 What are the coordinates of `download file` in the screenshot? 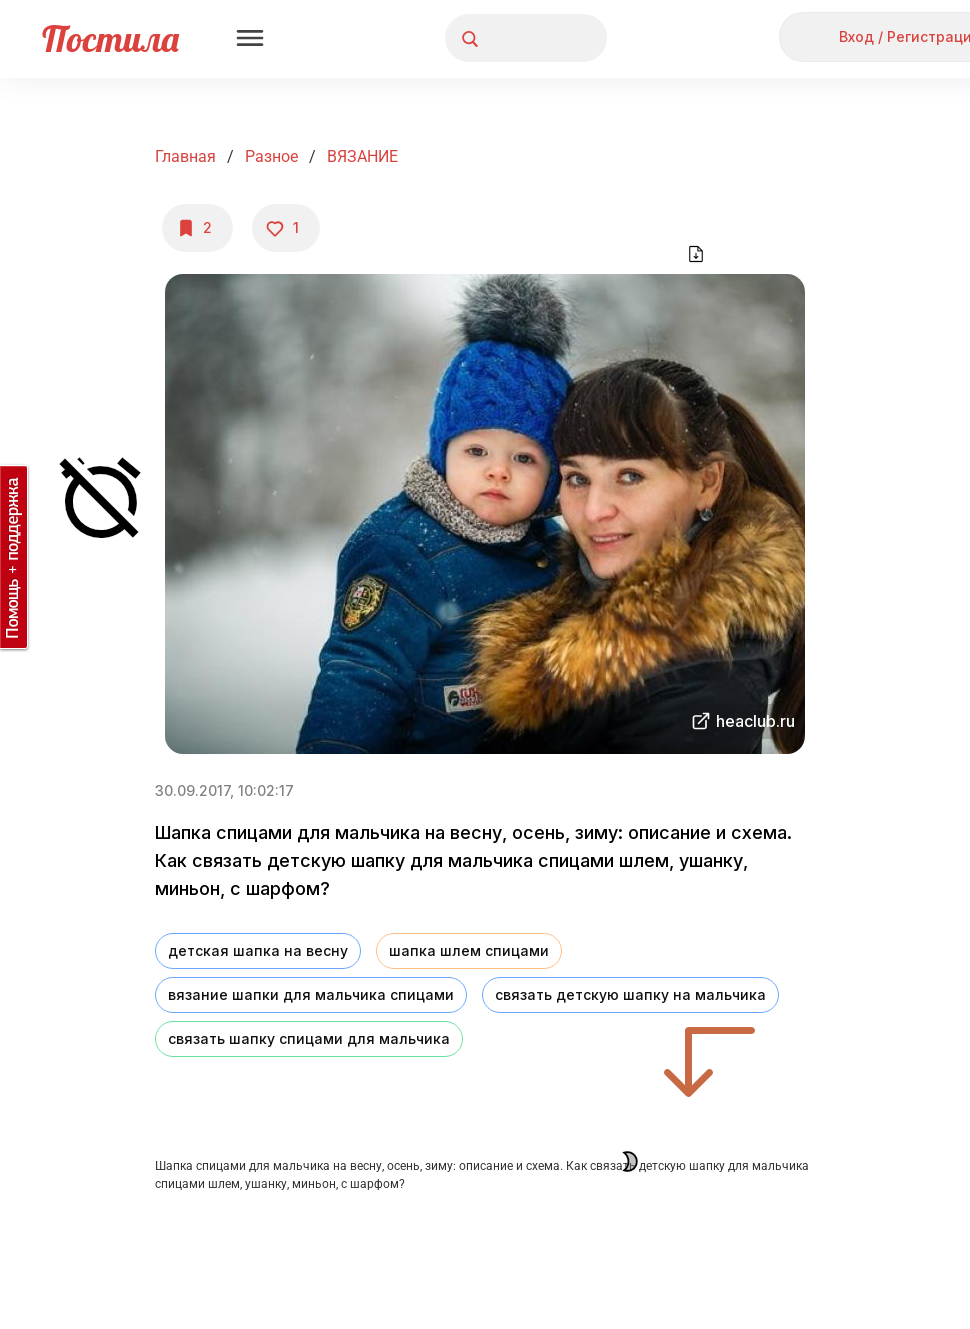 It's located at (696, 254).